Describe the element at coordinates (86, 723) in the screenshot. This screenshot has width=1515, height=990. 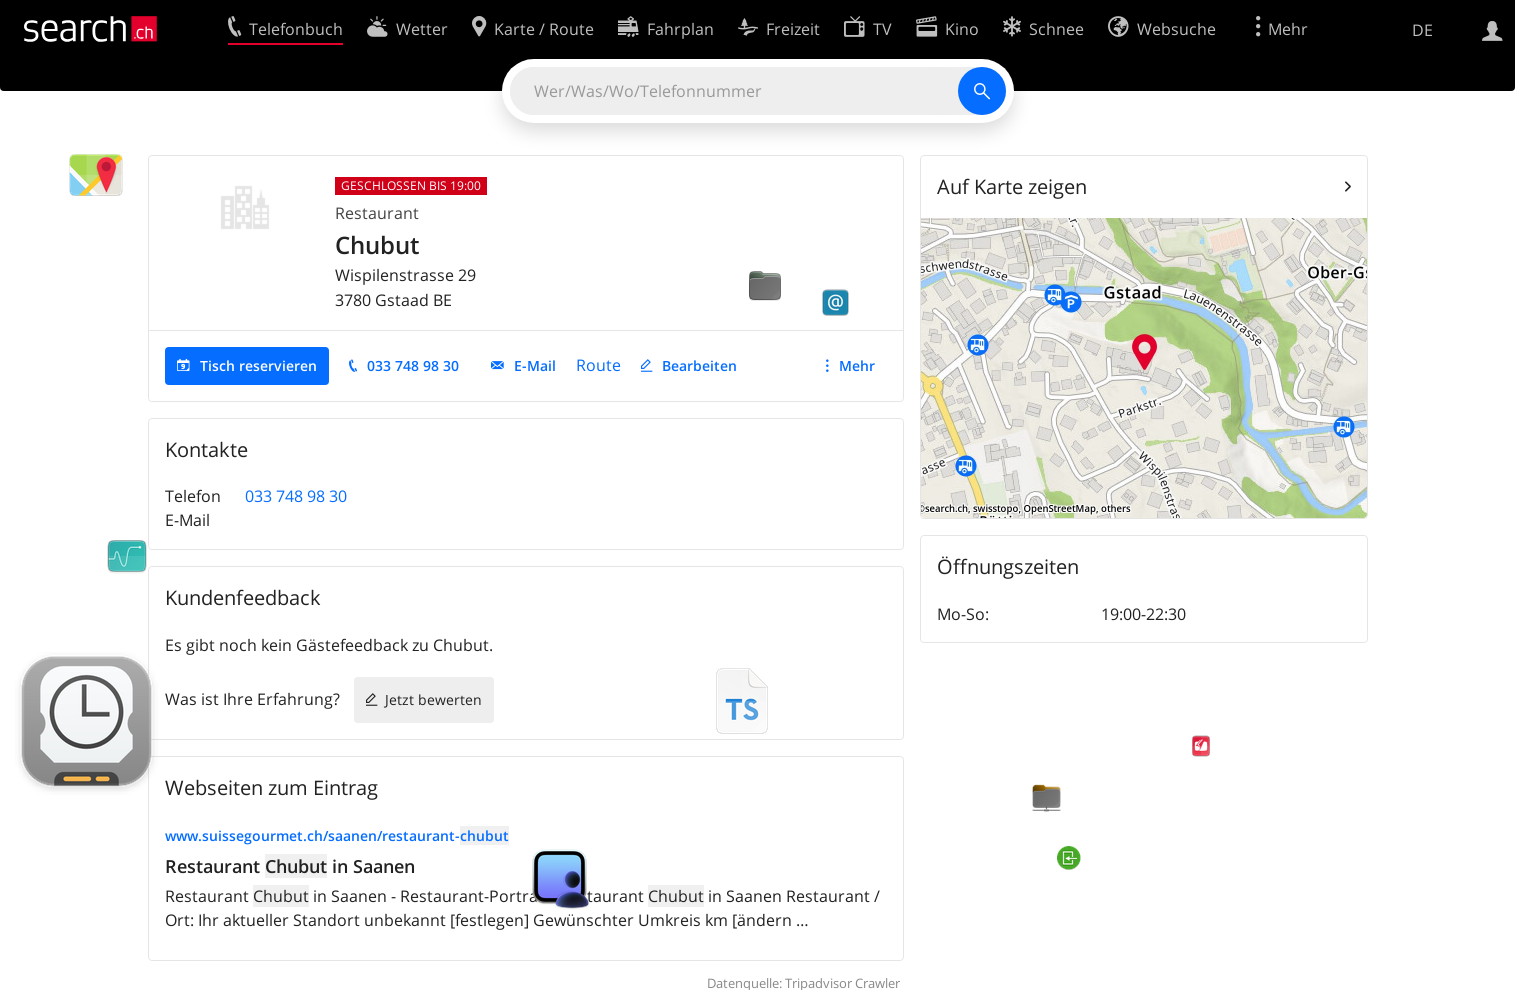
I see `access time machine backup settings` at that location.